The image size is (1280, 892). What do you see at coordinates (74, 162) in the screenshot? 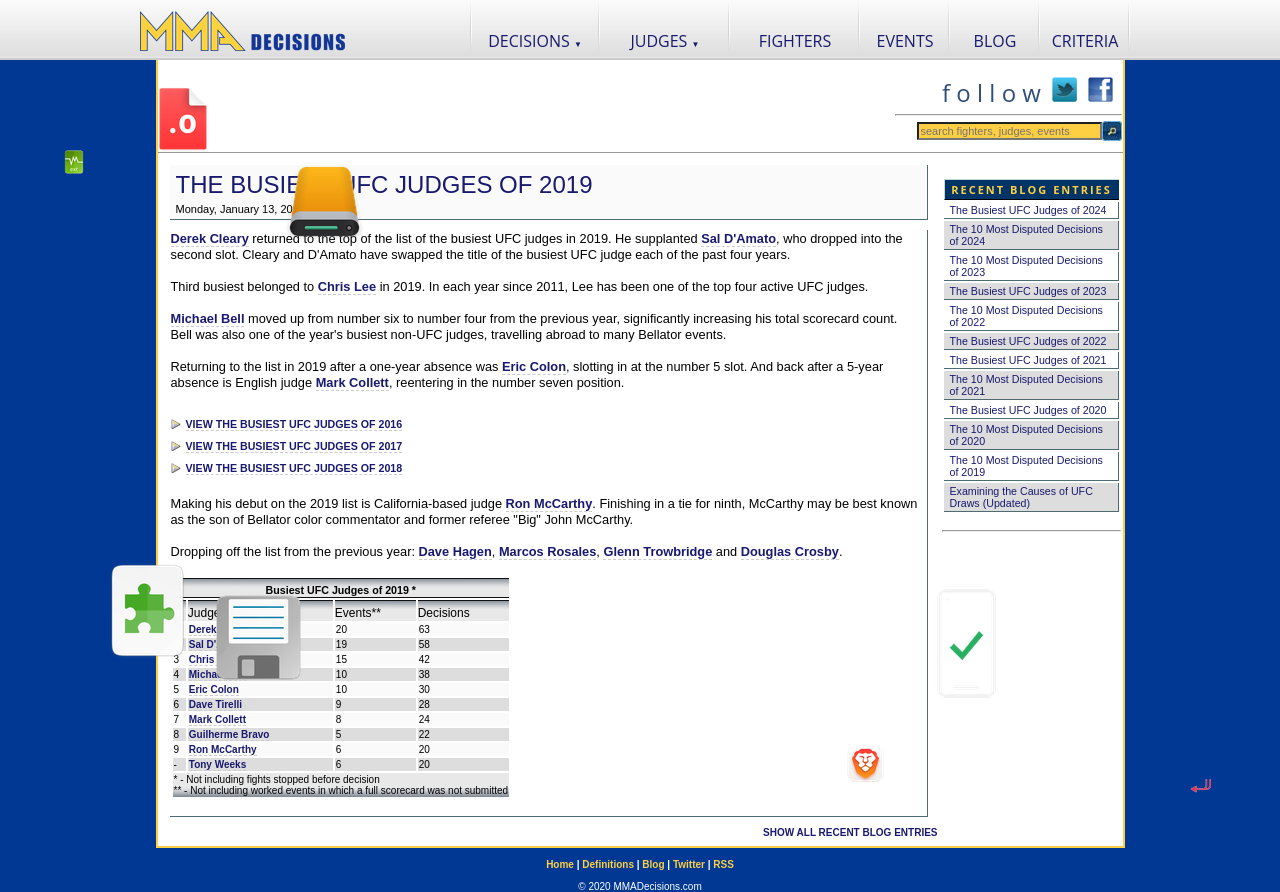
I see `virtualbox extension pack file` at bounding box center [74, 162].